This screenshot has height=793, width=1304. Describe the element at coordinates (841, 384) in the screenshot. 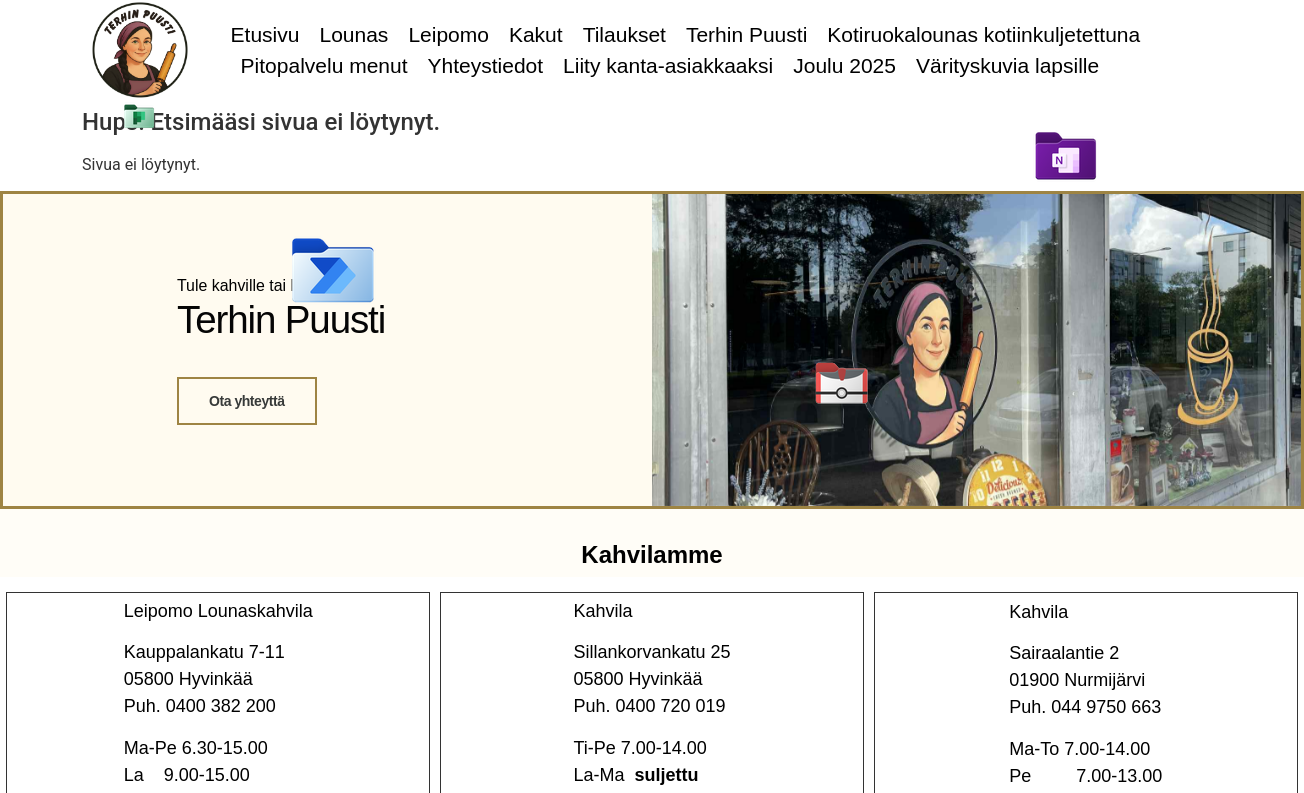

I see `open folder containing pokémon timer ball assets` at that location.